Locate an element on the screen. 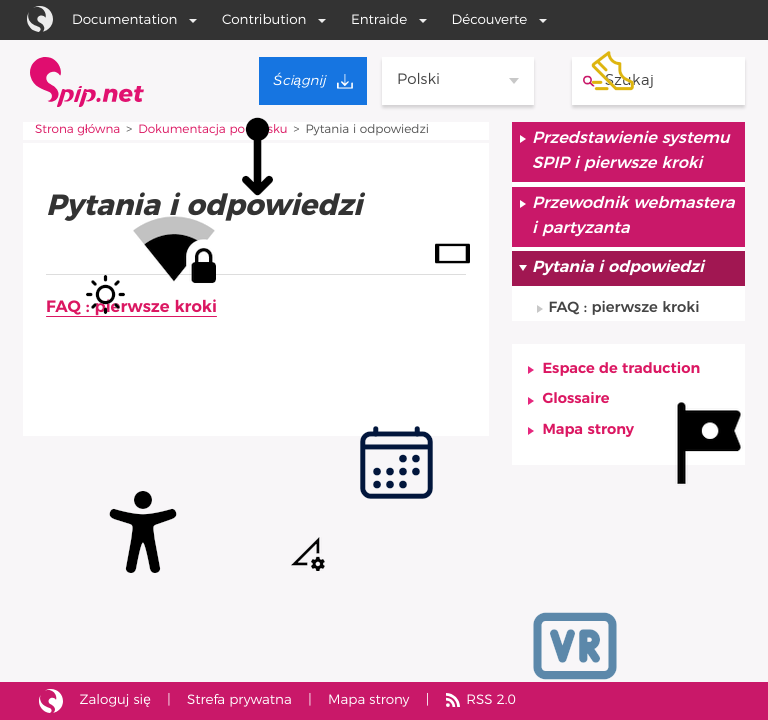 The width and height of the screenshot is (768, 720). view or open the calendar is located at coordinates (396, 462).